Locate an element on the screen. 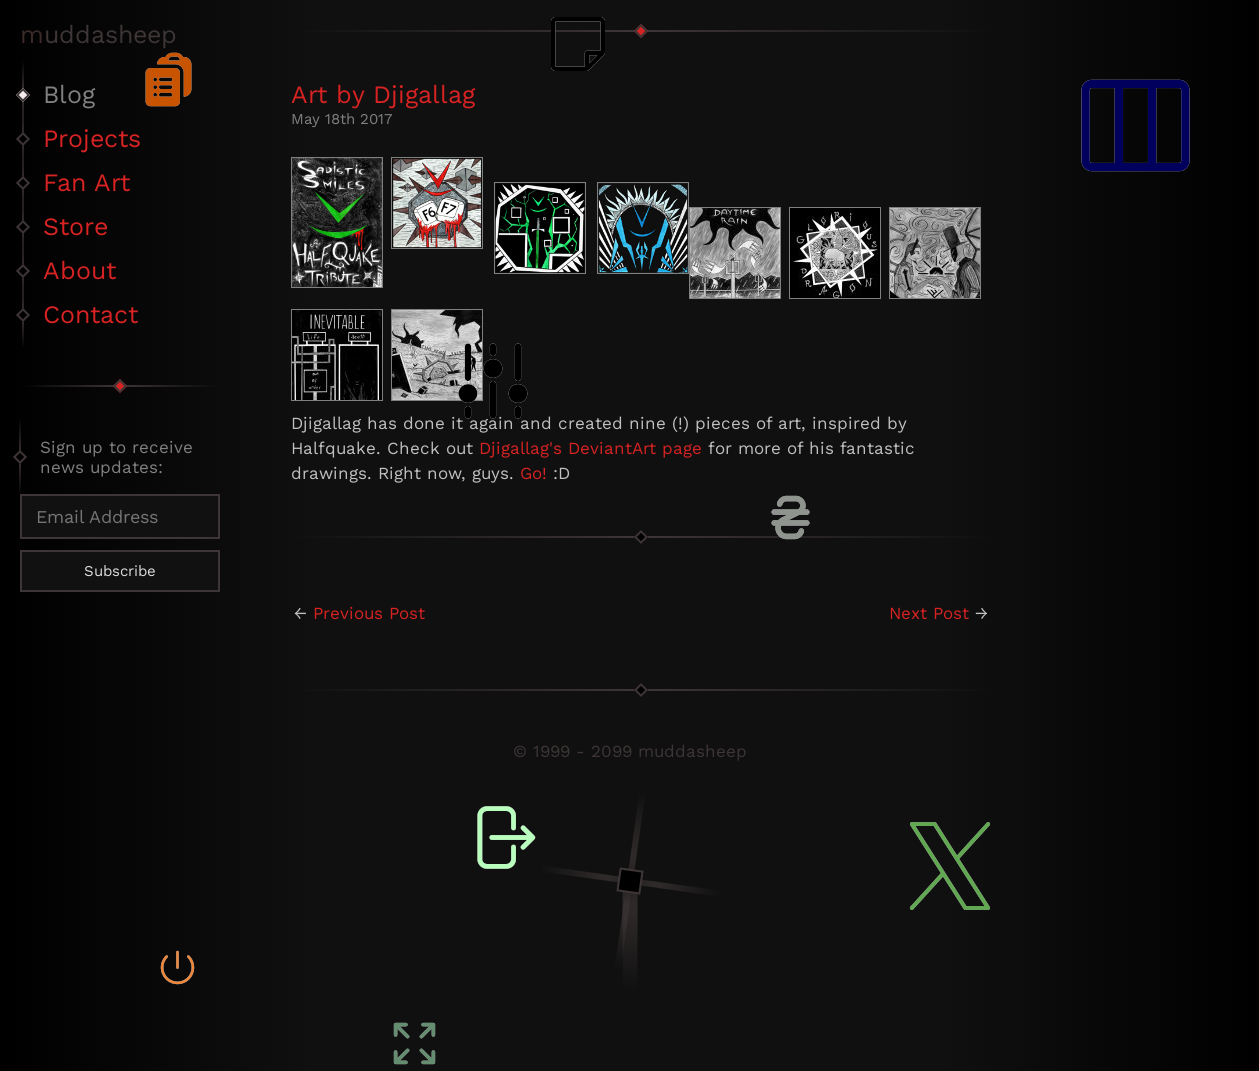 Image resolution: width=1259 pixels, height=1071 pixels. turn device on or off is located at coordinates (177, 967).